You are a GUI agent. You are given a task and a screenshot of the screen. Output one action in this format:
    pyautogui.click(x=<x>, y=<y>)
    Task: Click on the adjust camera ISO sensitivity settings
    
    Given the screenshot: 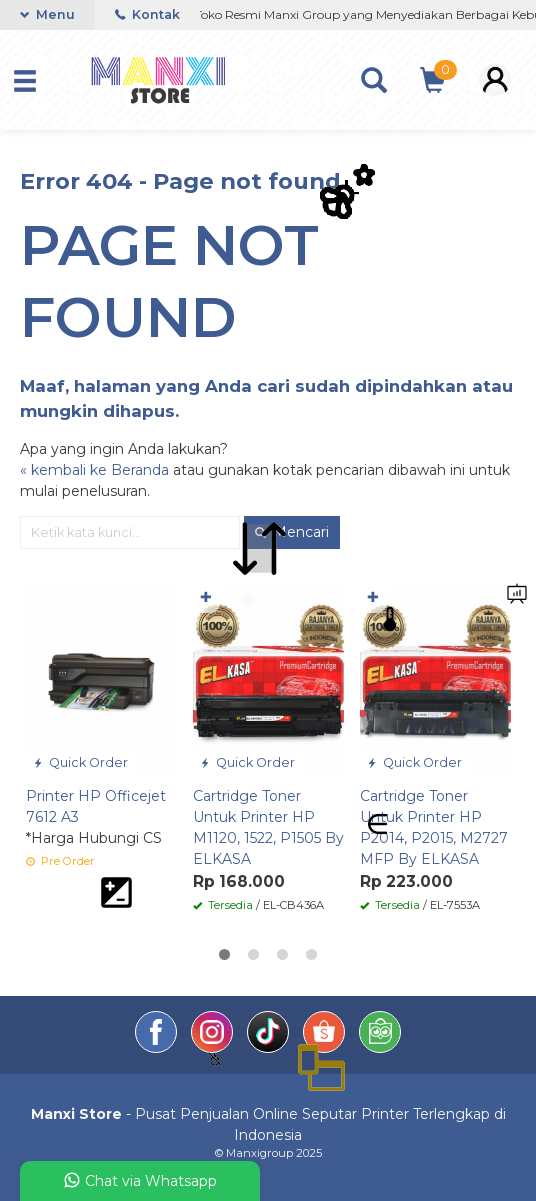 What is the action you would take?
    pyautogui.click(x=116, y=892)
    